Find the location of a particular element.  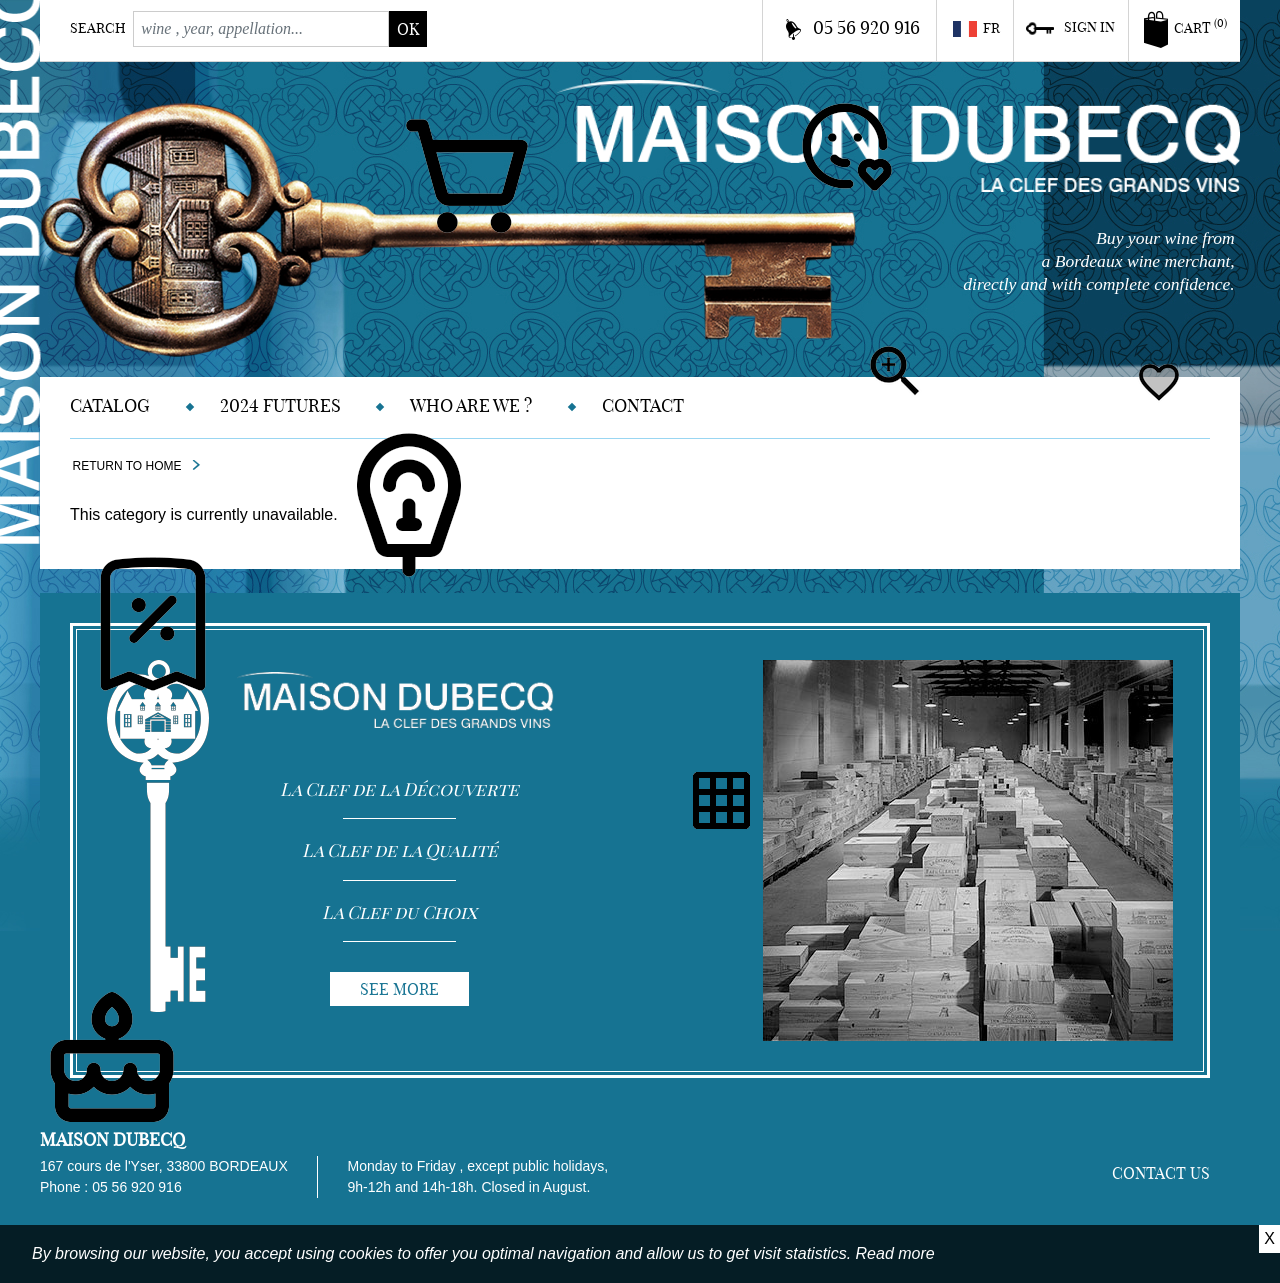

view discount or coupon codes is located at coordinates (153, 624).